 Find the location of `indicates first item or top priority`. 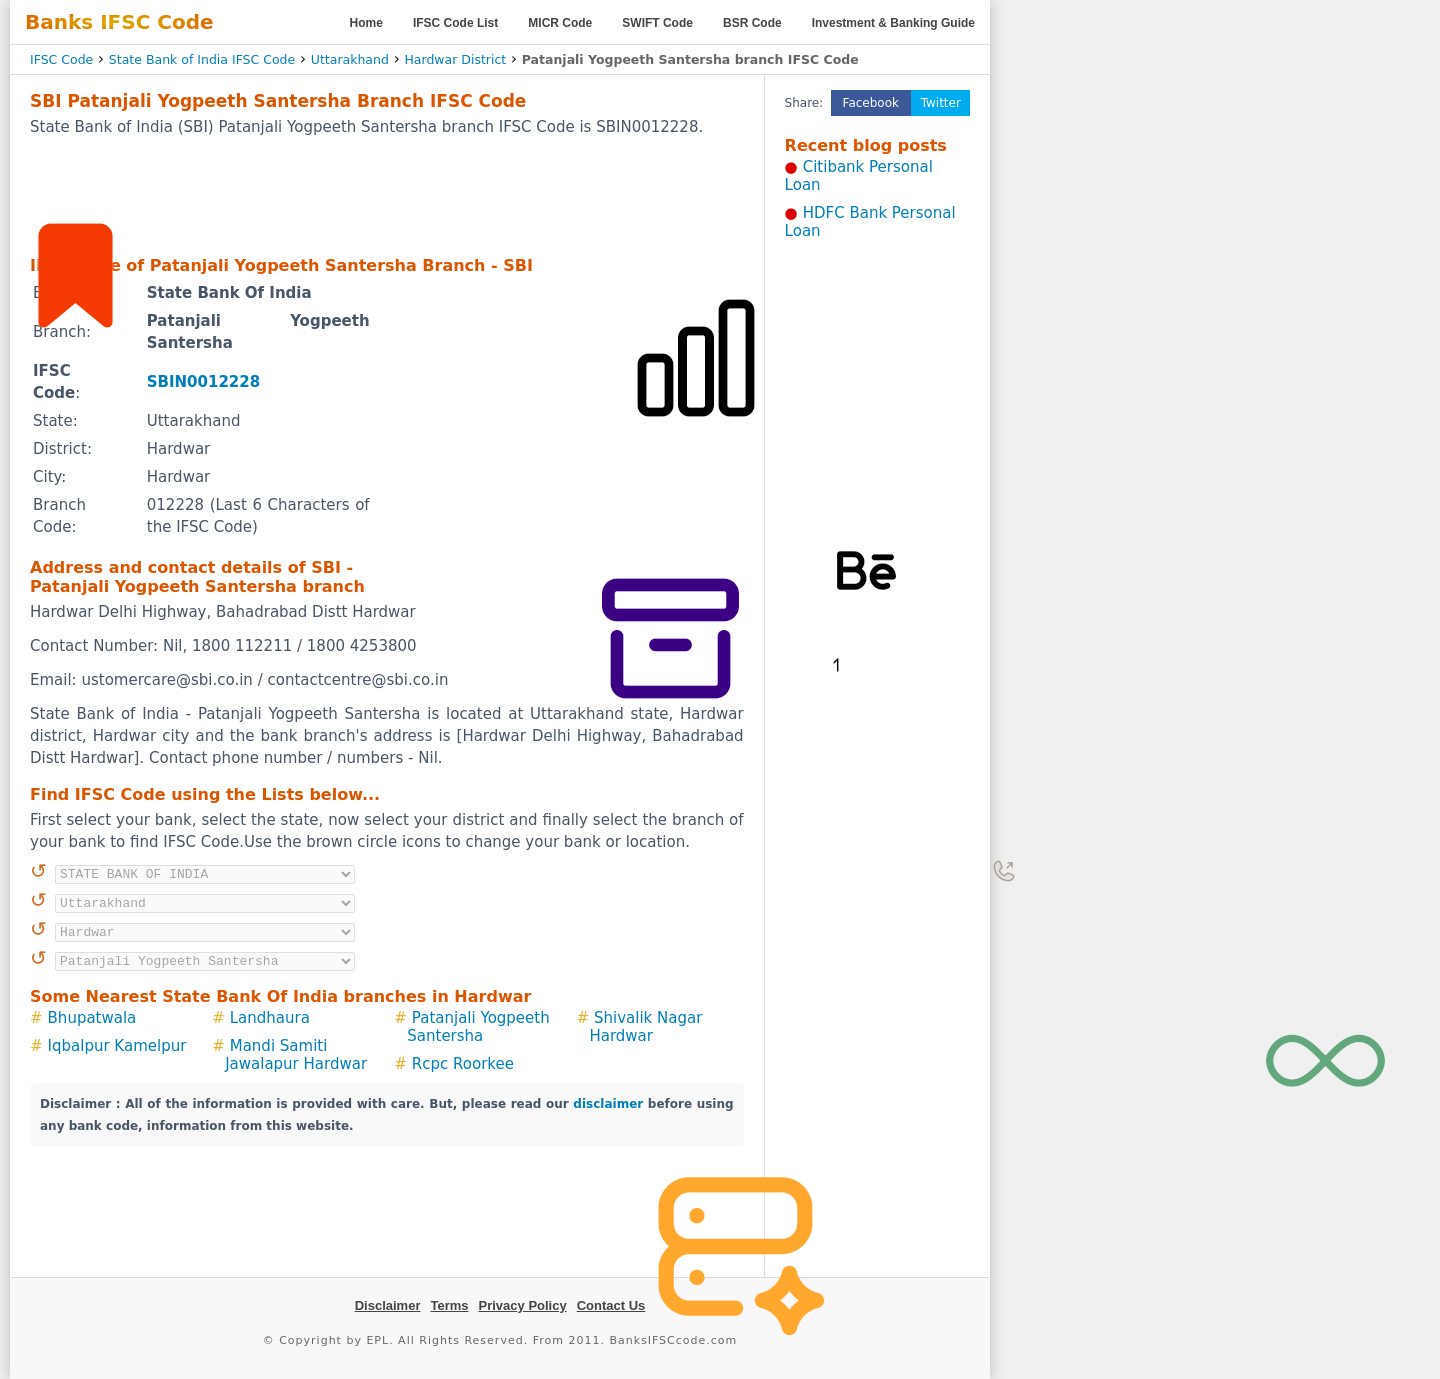

indicates first item or top priority is located at coordinates (837, 665).